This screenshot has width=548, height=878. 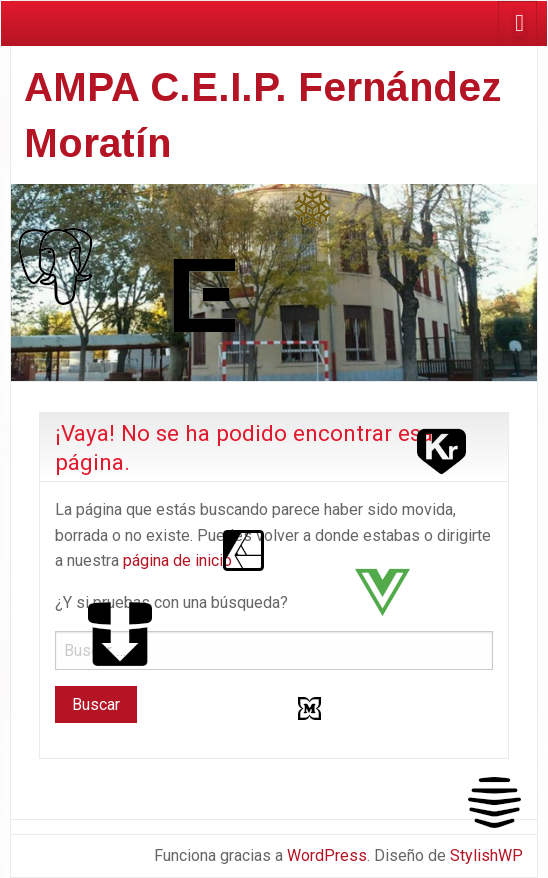 What do you see at coordinates (204, 295) in the screenshot?
I see `Square Enix company logo` at bounding box center [204, 295].